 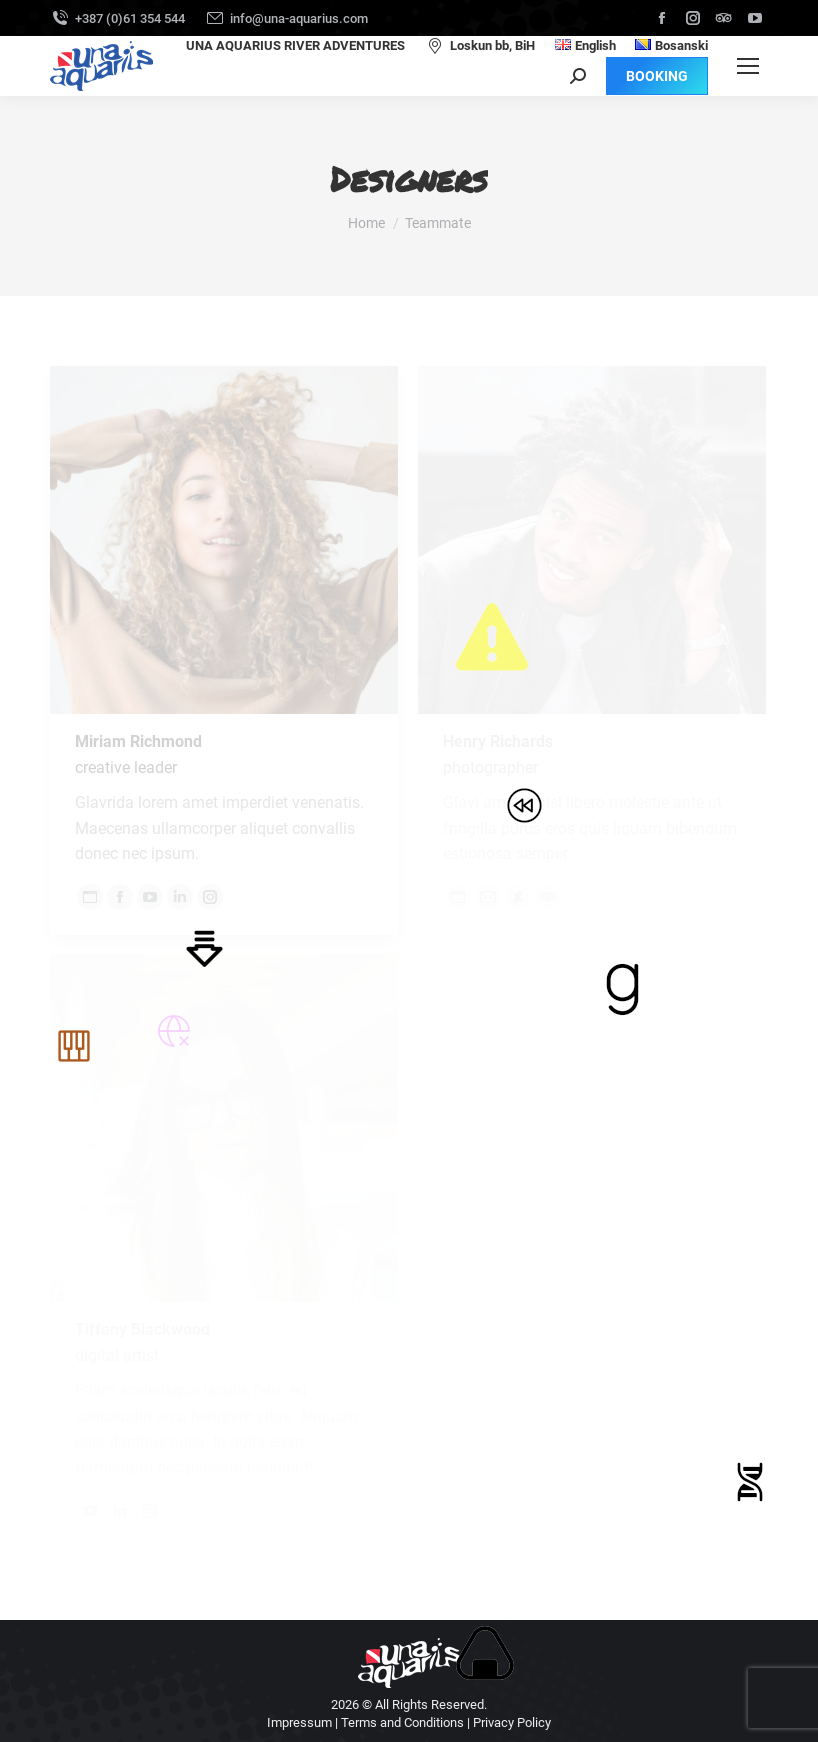 I want to click on access genetic or biological information, so click(x=750, y=1482).